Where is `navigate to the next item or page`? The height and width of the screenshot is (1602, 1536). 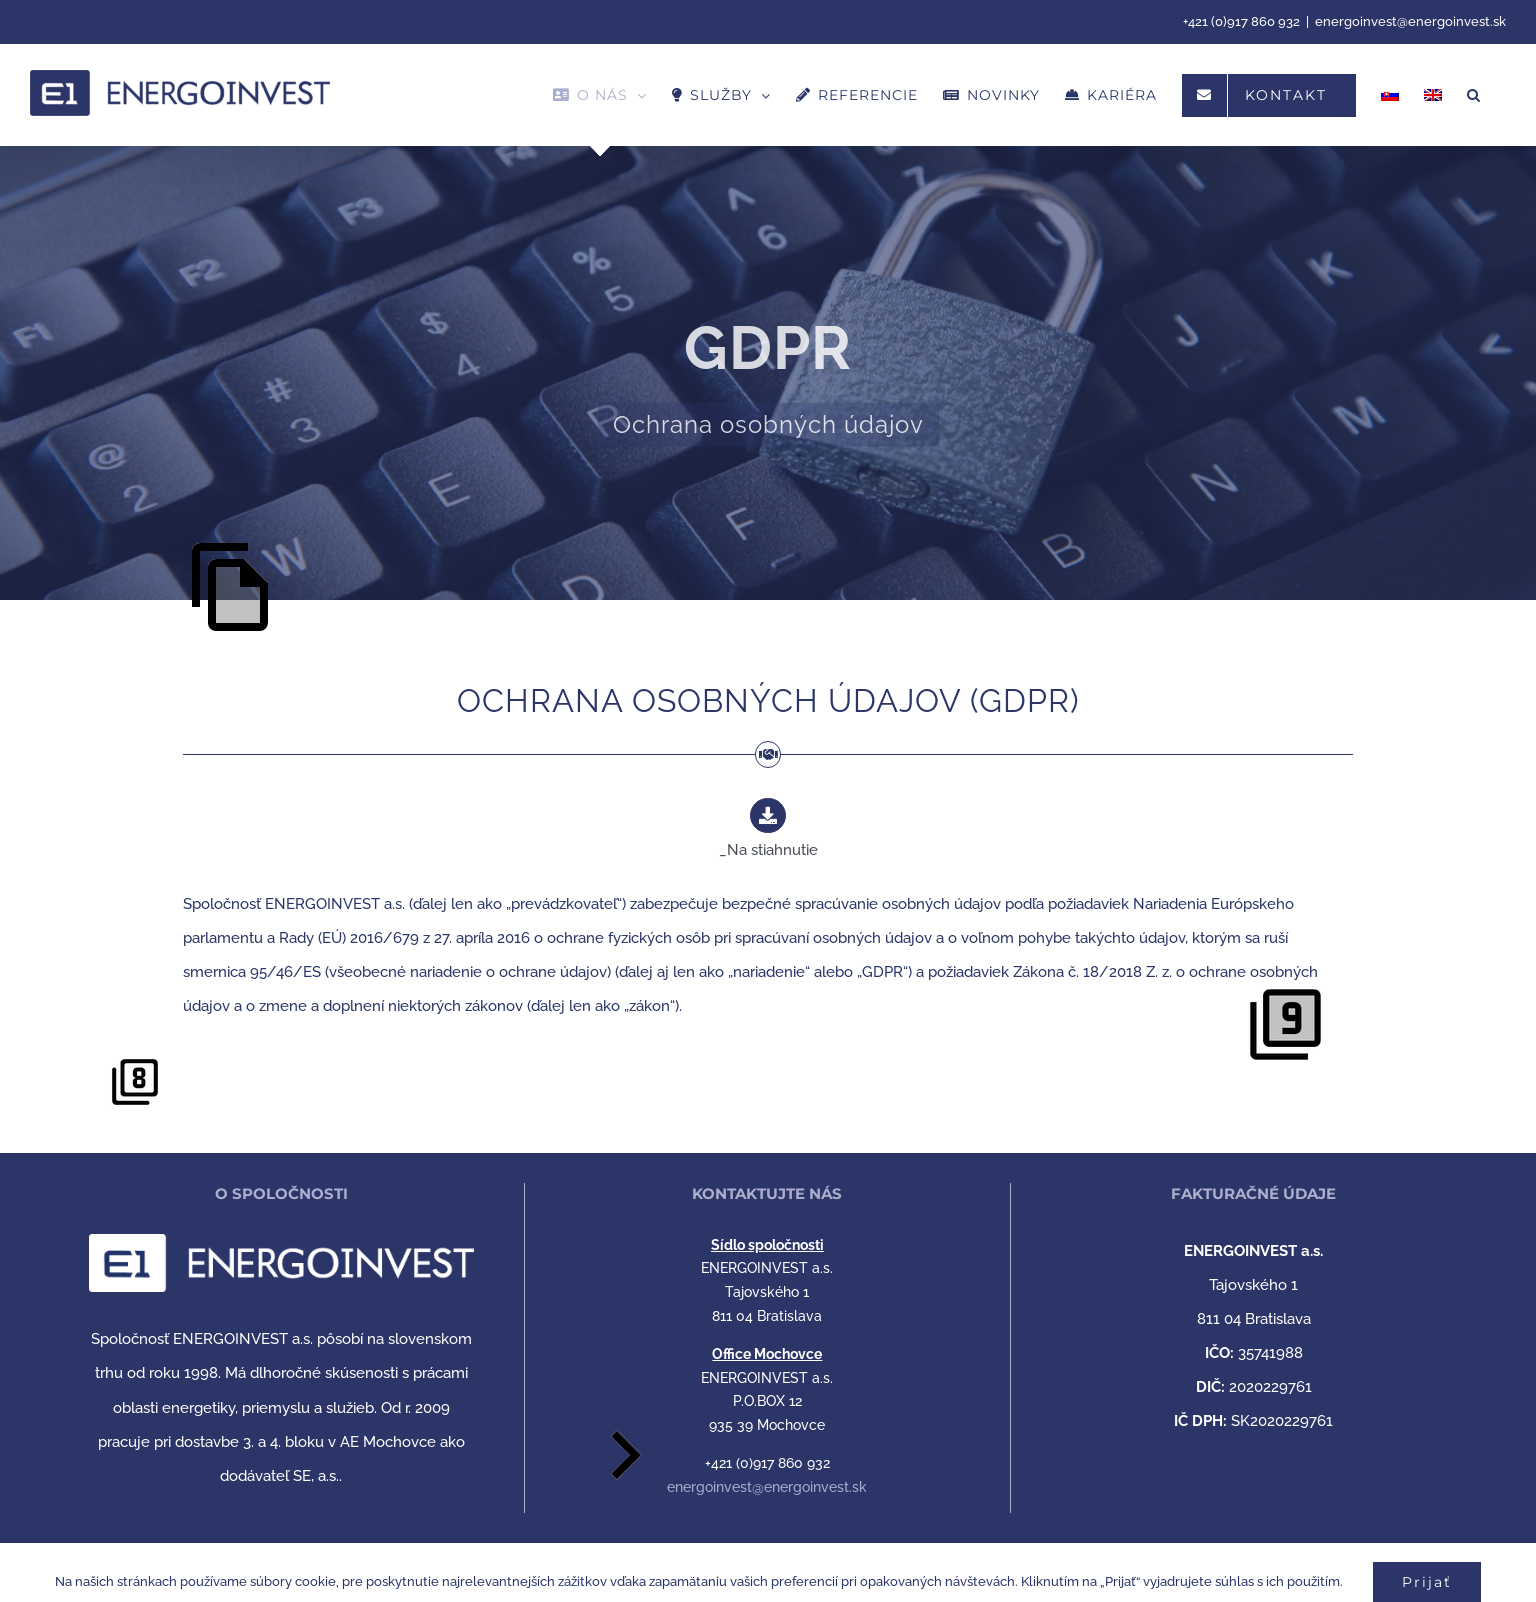 navigate to the next item or page is located at coordinates (625, 1455).